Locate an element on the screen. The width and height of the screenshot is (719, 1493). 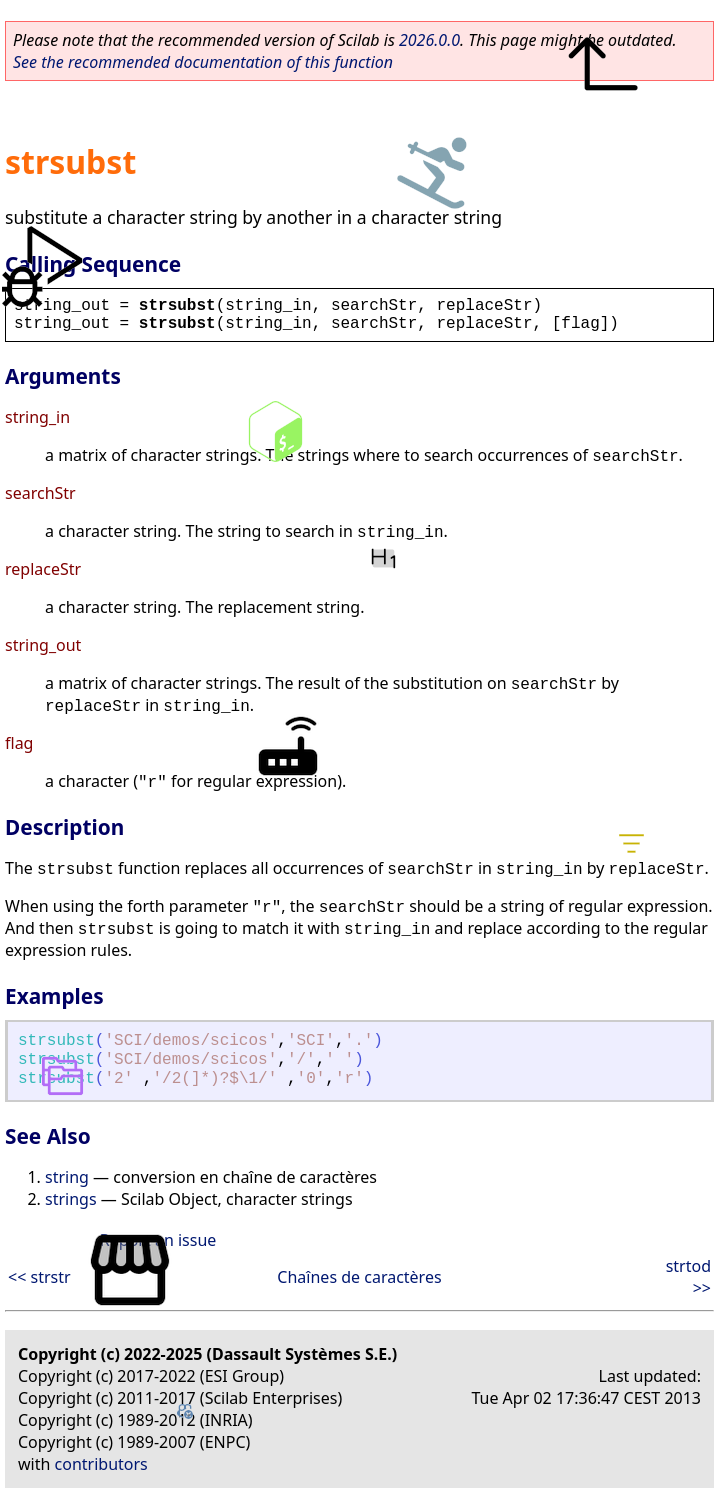
format text as heading level 1 is located at coordinates (383, 558).